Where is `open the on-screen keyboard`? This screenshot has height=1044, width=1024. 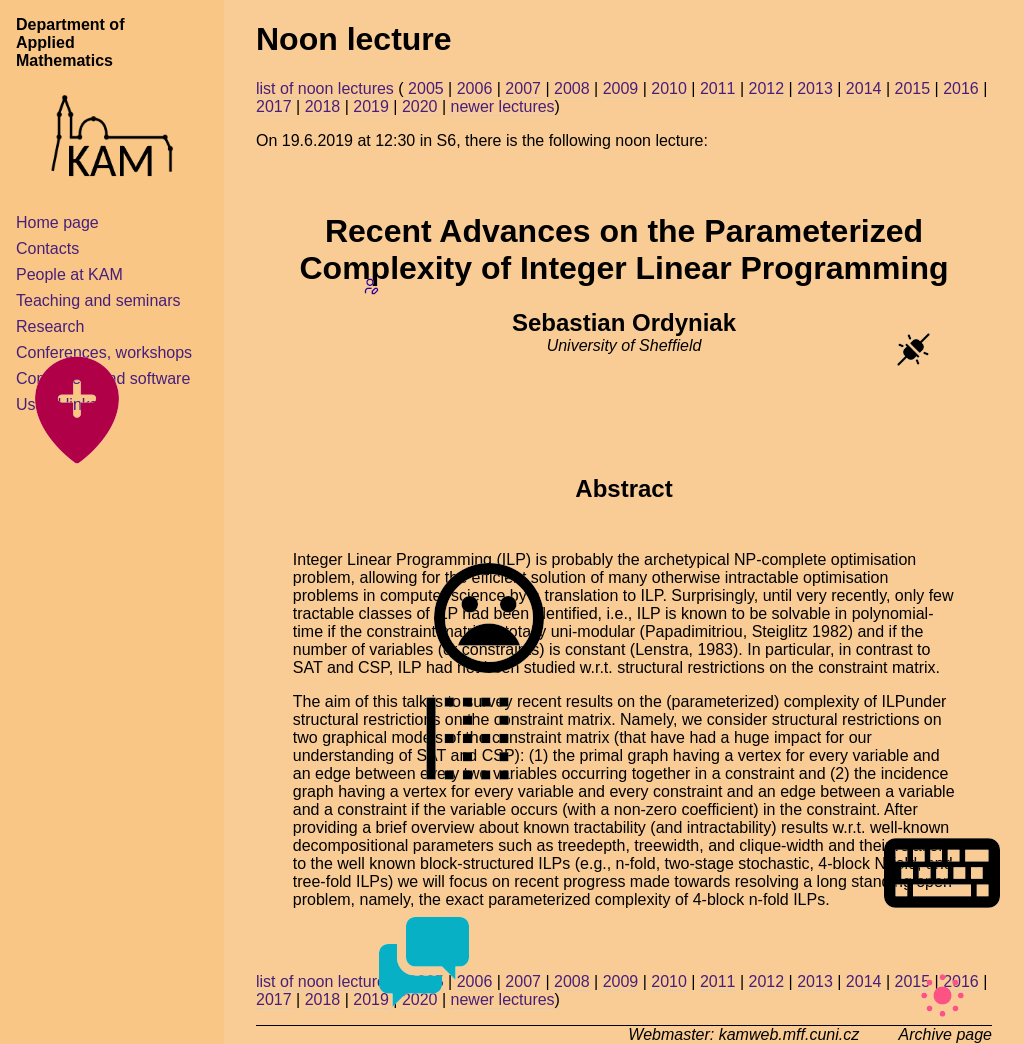
open the on-screen keyboard is located at coordinates (942, 873).